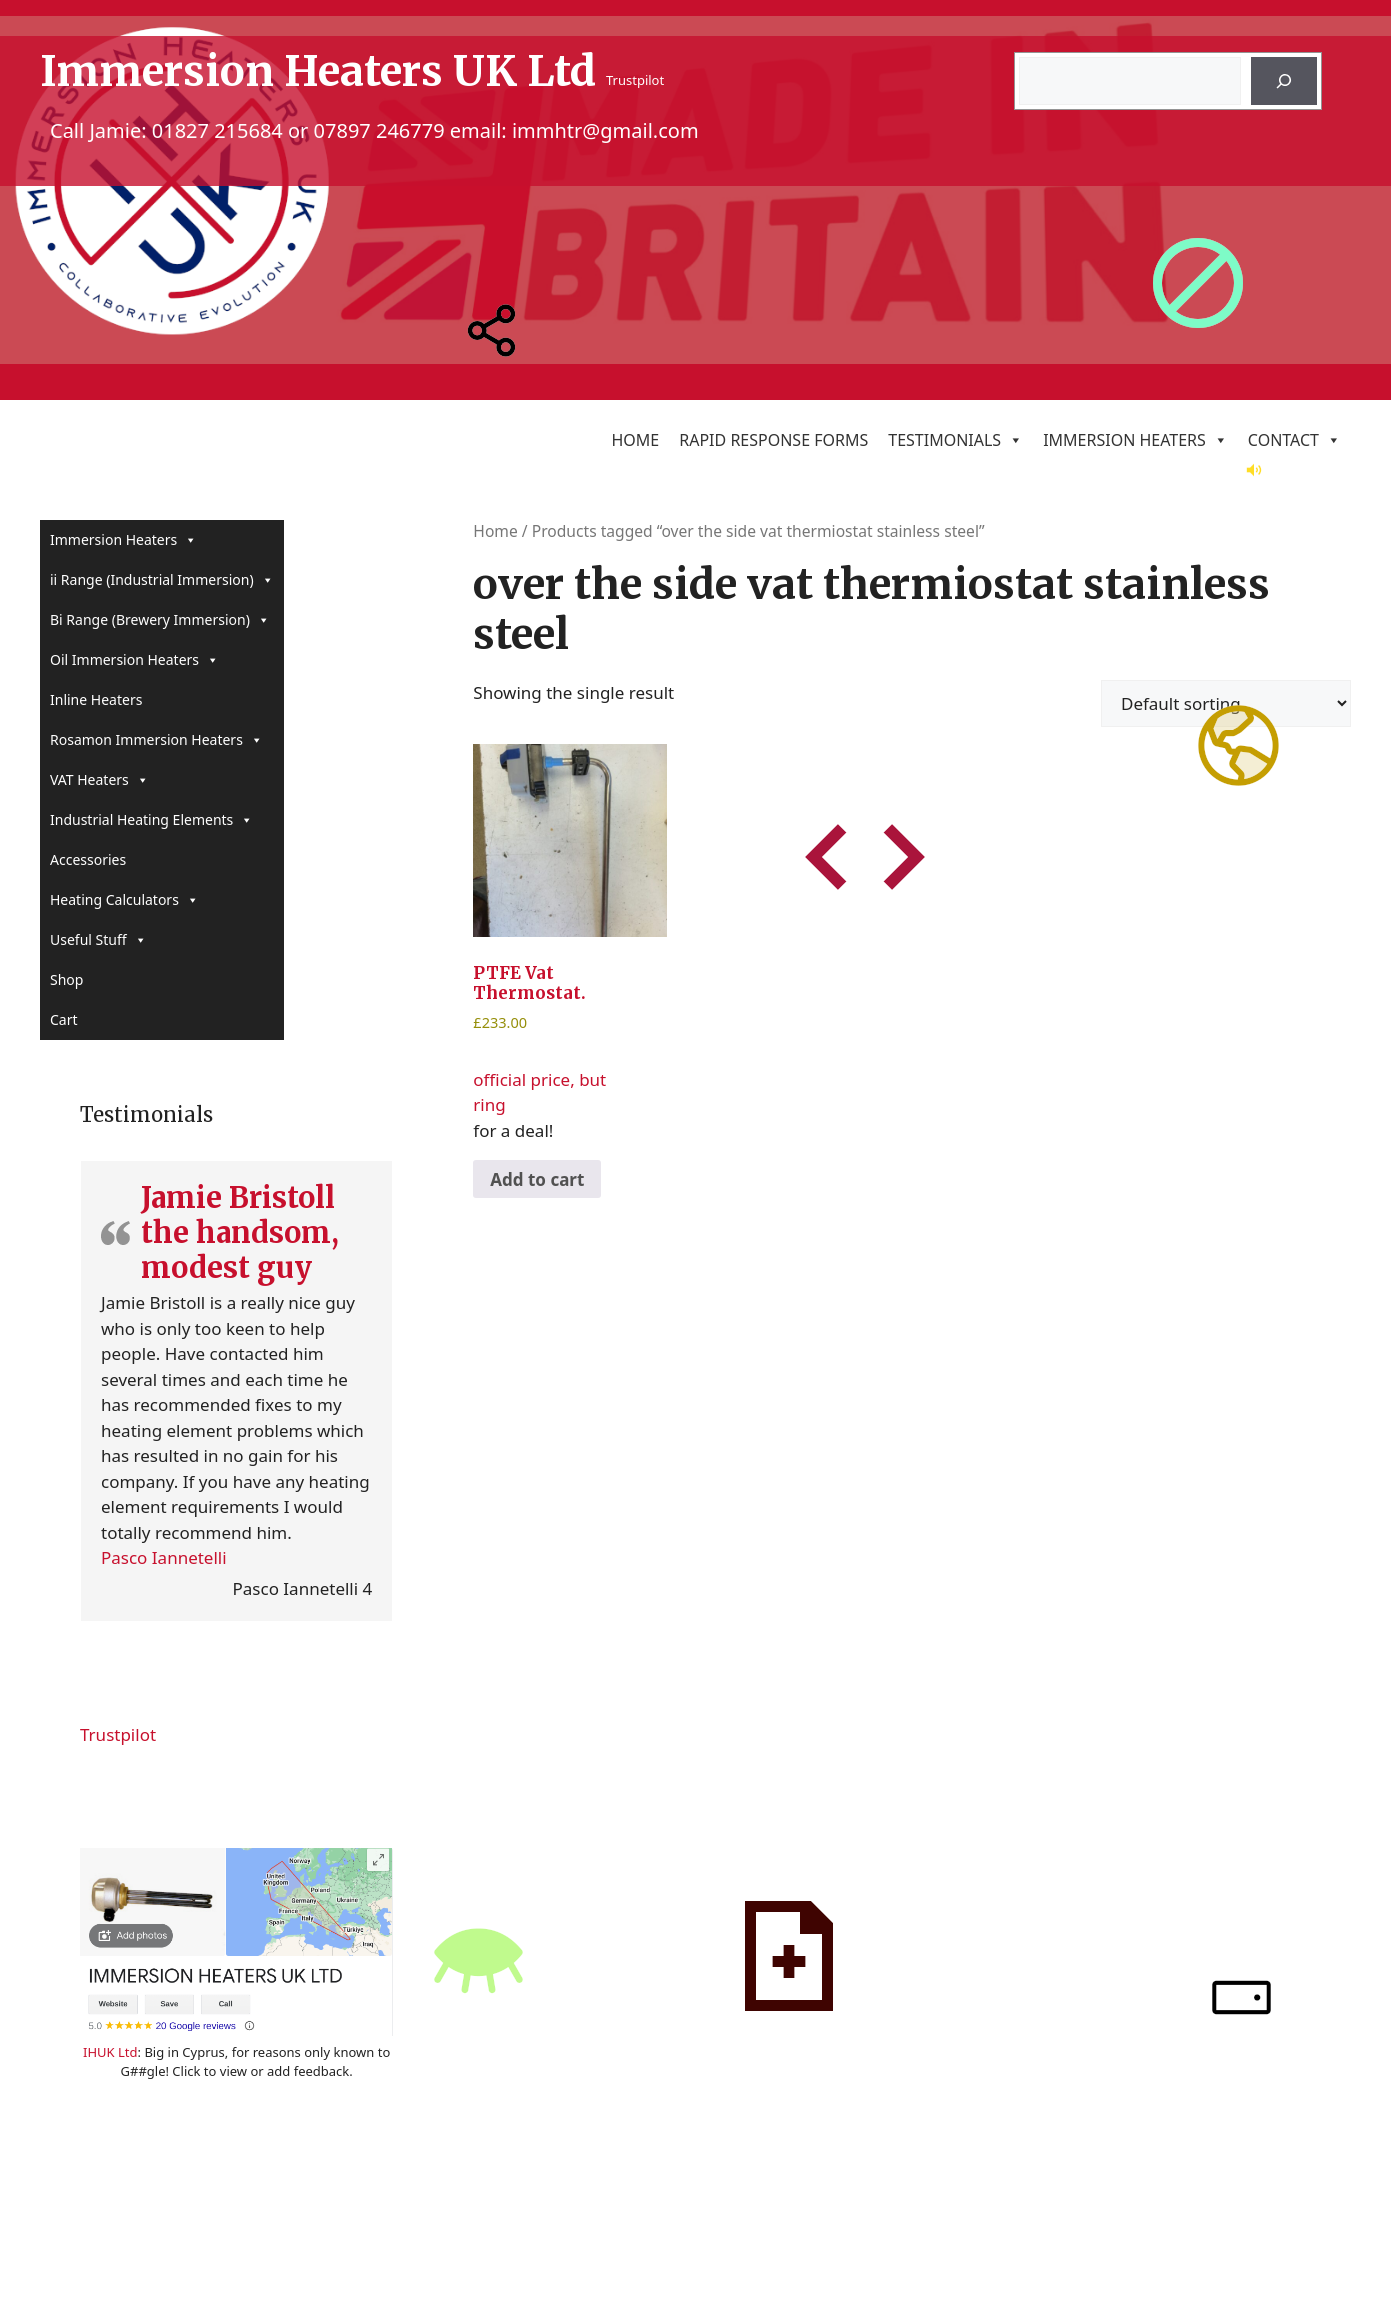 The image size is (1391, 2304). Describe the element at coordinates (1254, 470) in the screenshot. I see `increase audio volume` at that location.